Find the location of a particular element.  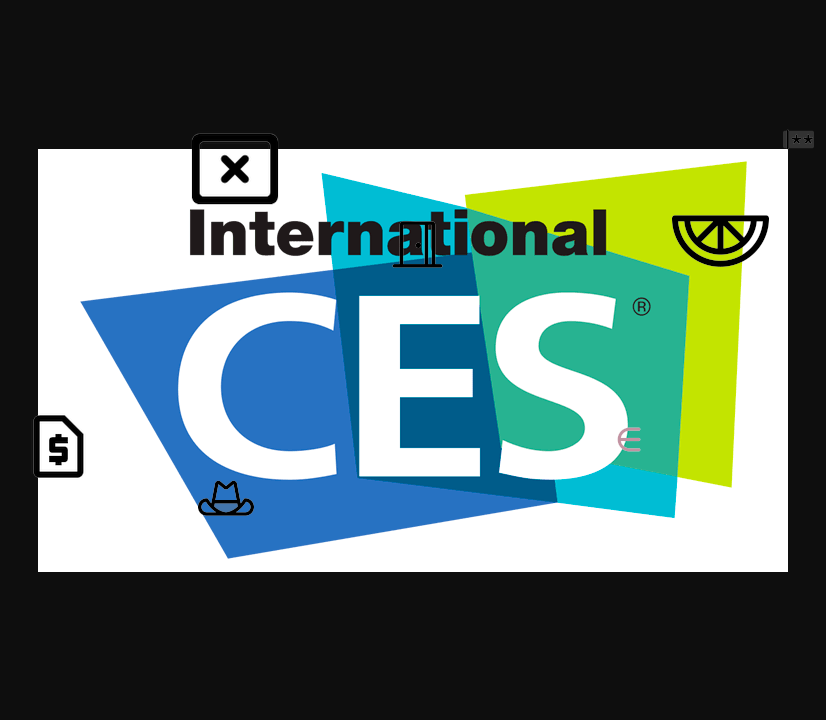

indicates citrus or fruit-related content is located at coordinates (720, 233).